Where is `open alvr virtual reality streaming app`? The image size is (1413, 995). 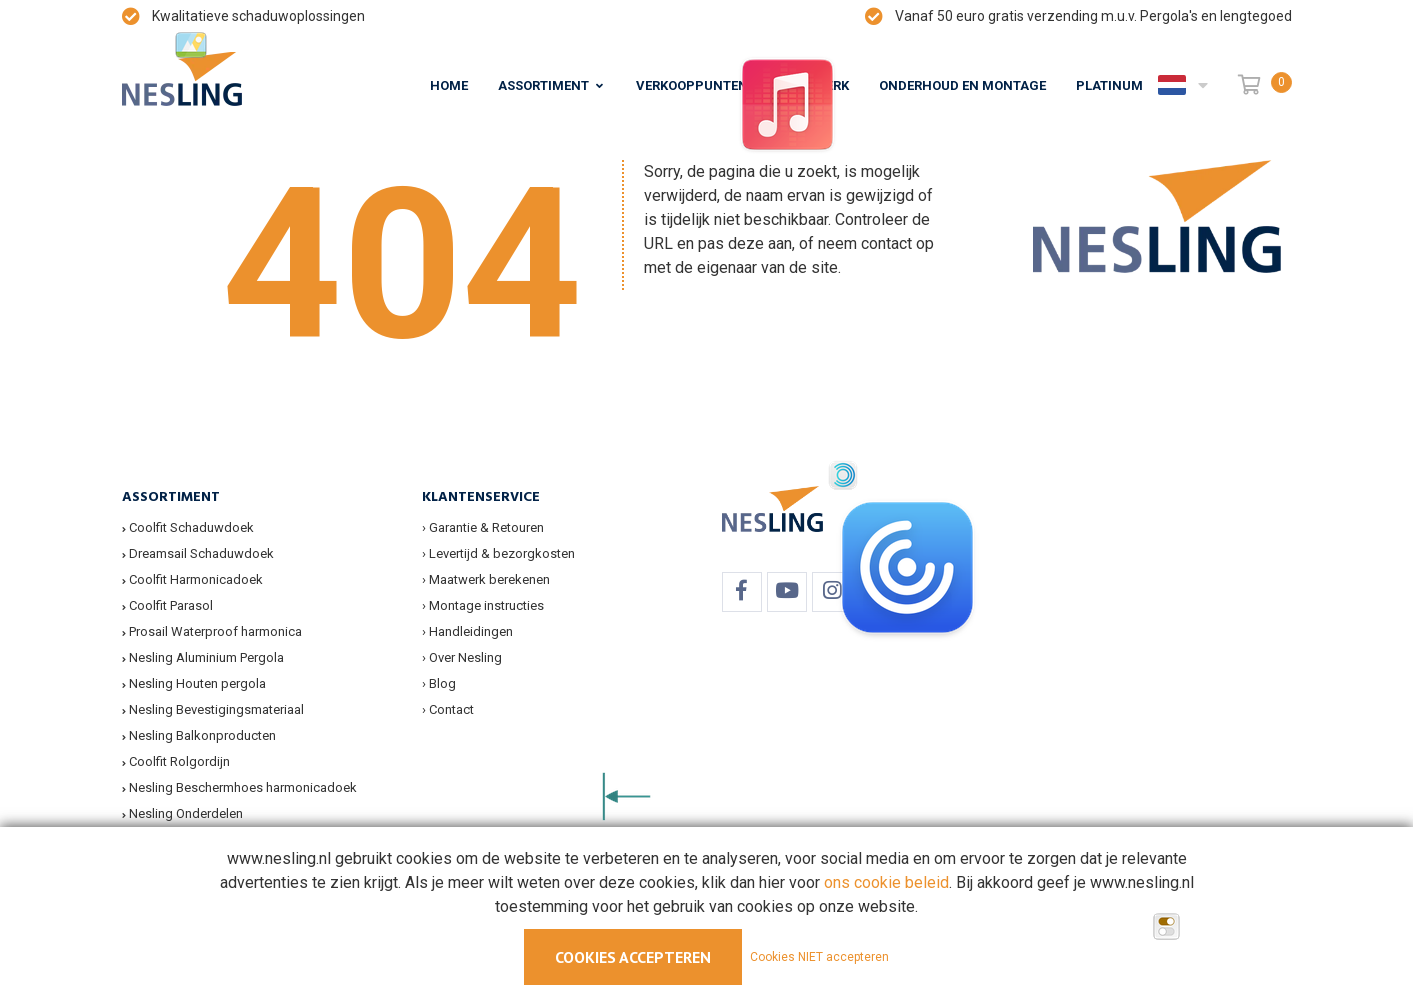 open alvr virtual reality streaming app is located at coordinates (843, 475).